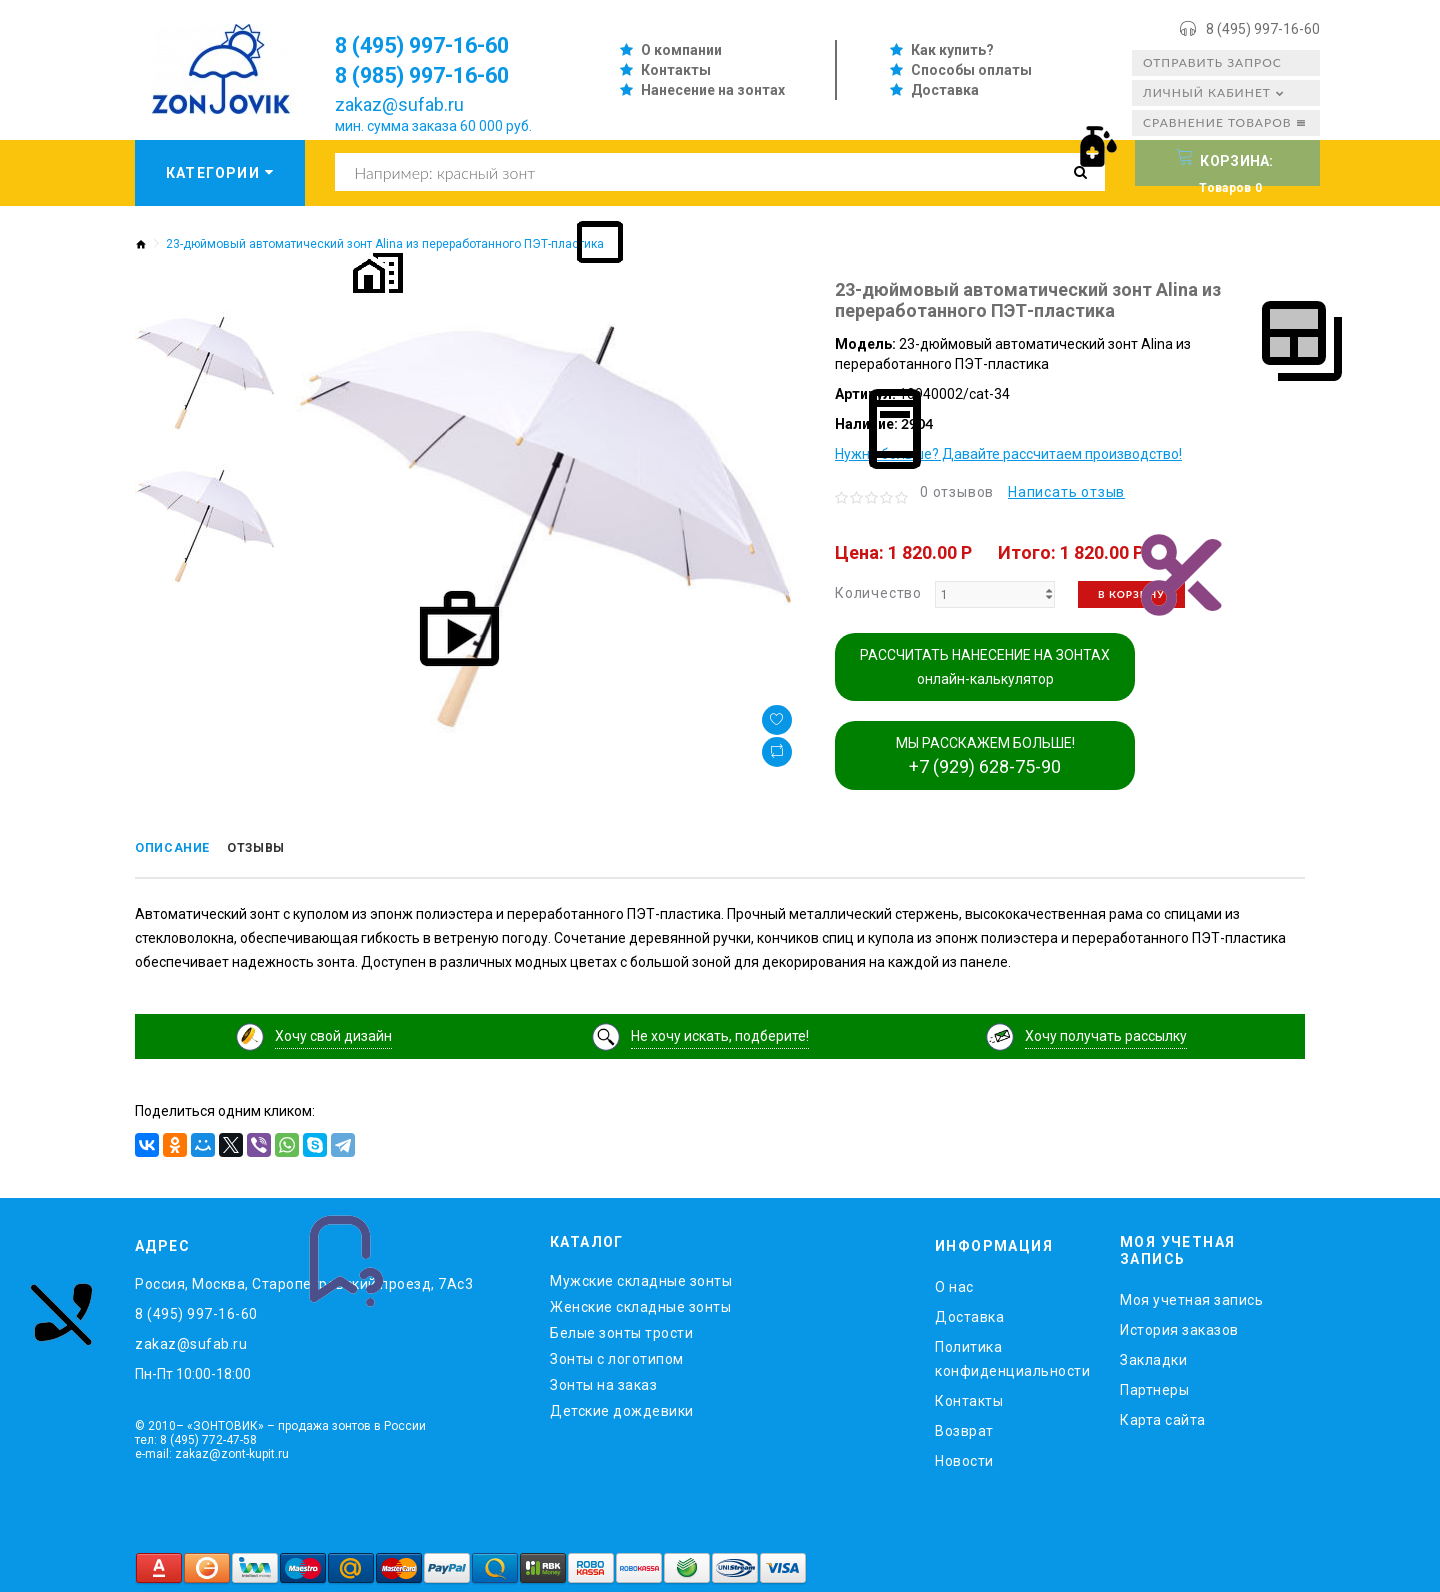 This screenshot has height=1592, width=1440. Describe the element at coordinates (378, 273) in the screenshot. I see `switch between home and work locations` at that location.